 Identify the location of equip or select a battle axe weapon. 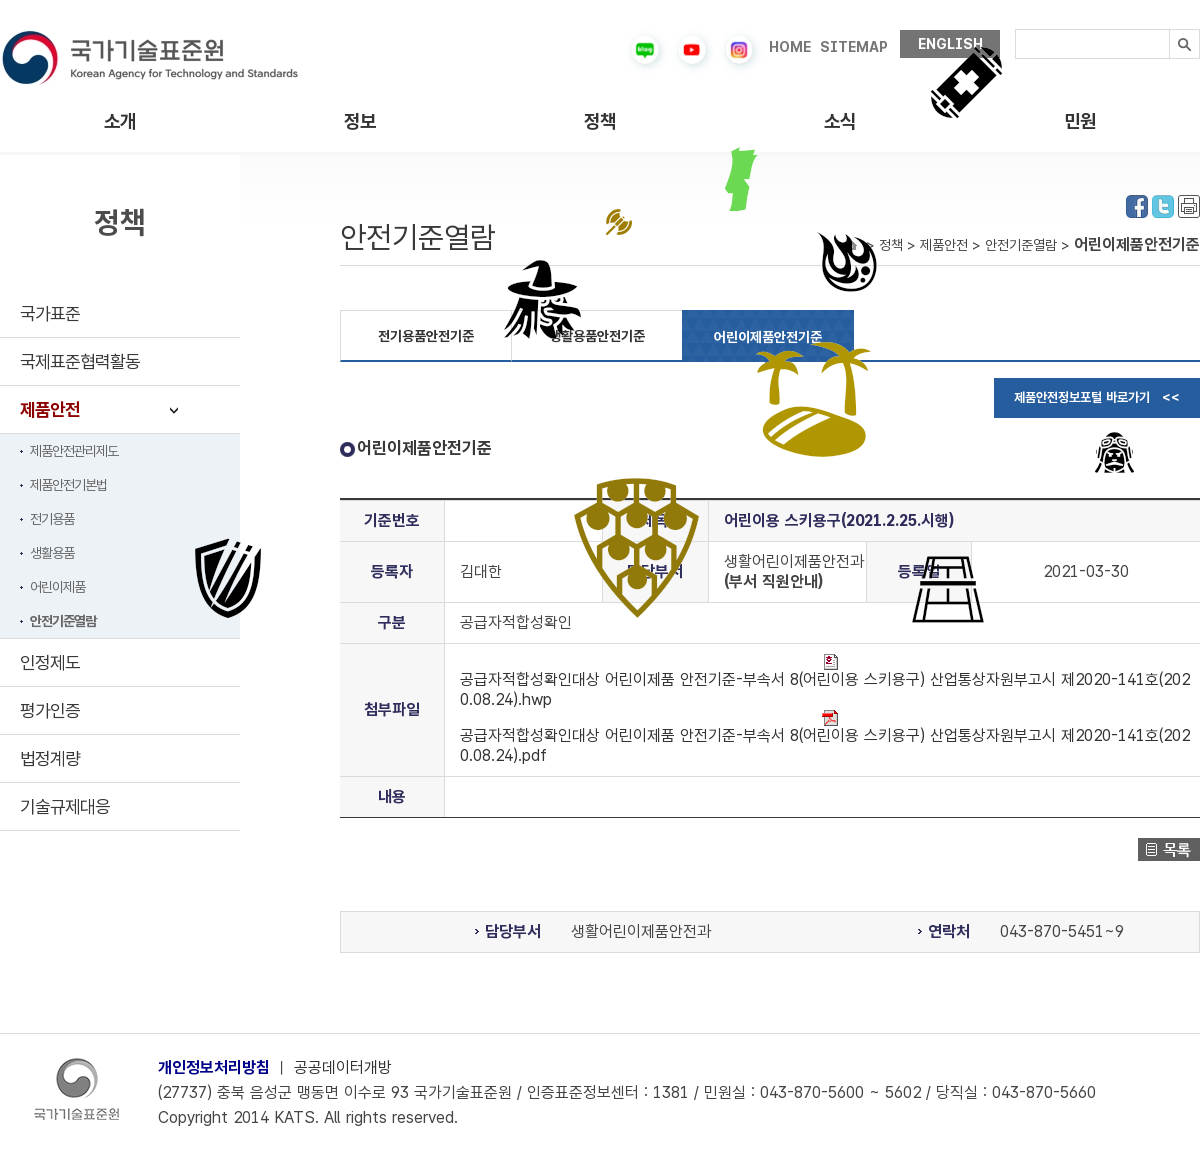
(619, 222).